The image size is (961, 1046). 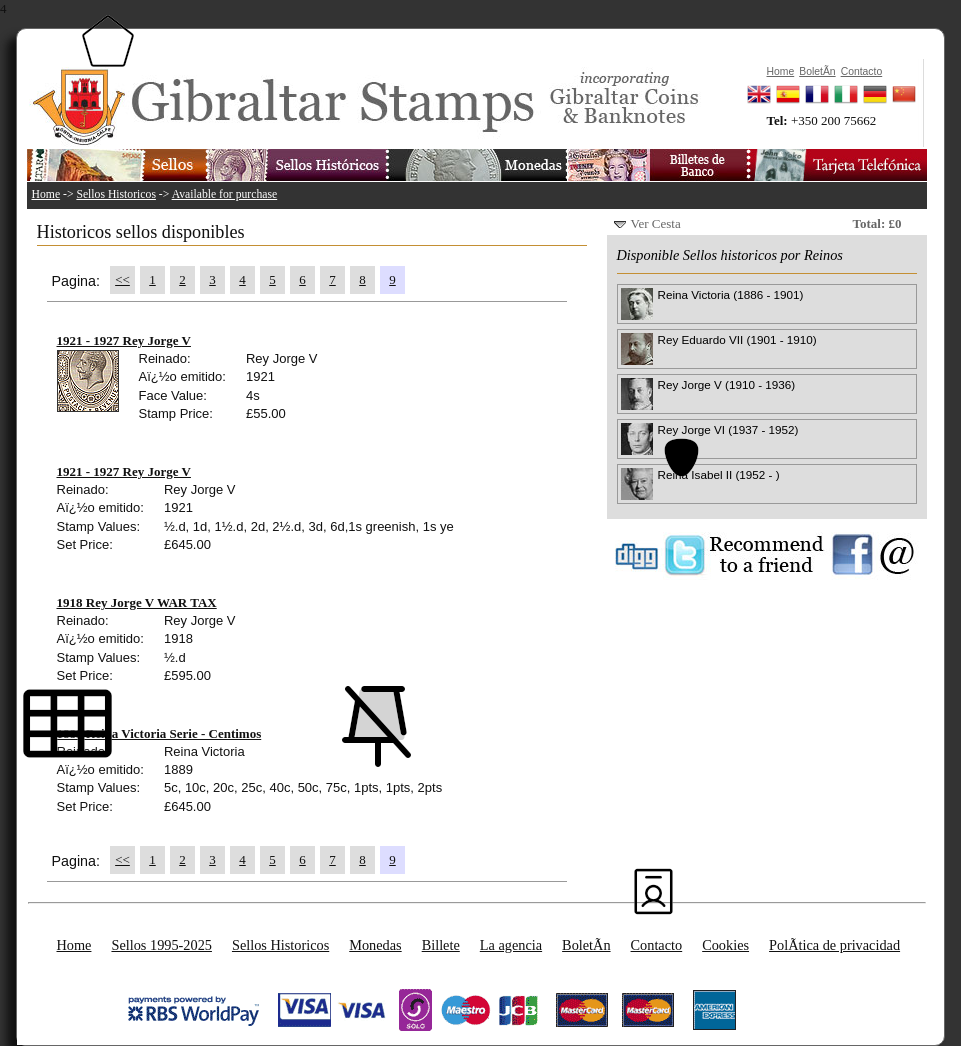 I want to click on unpin this item, so click(x=378, y=722).